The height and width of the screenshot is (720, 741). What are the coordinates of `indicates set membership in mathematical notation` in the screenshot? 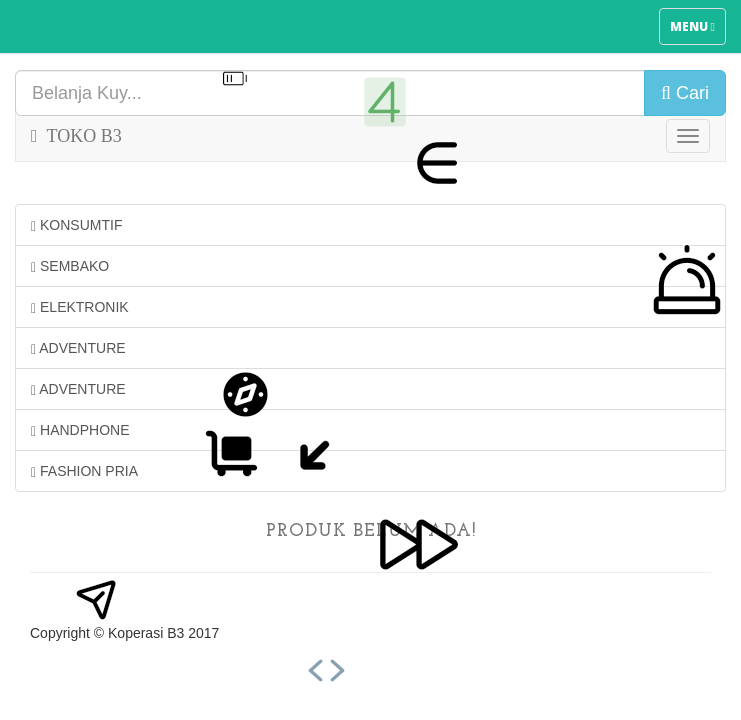 It's located at (438, 163).